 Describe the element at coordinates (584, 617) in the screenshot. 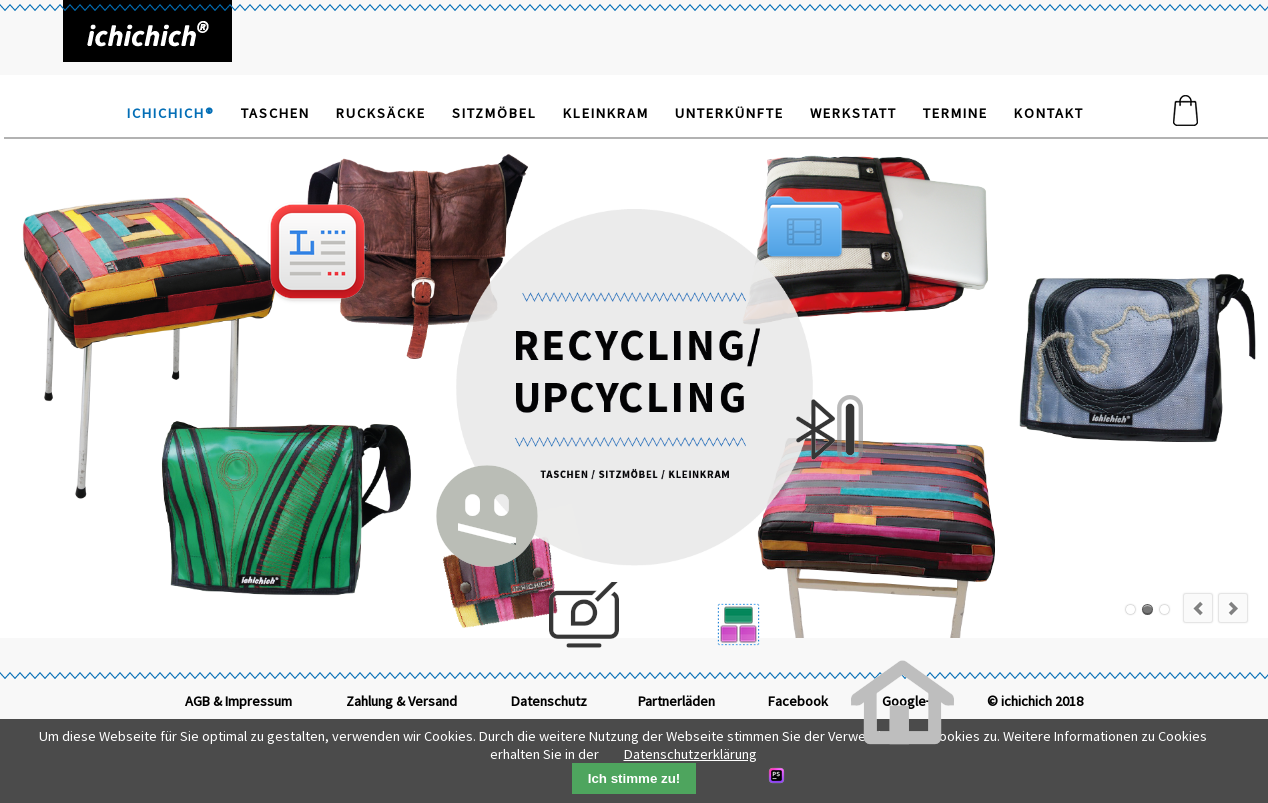

I see `access display appearance settings` at that location.